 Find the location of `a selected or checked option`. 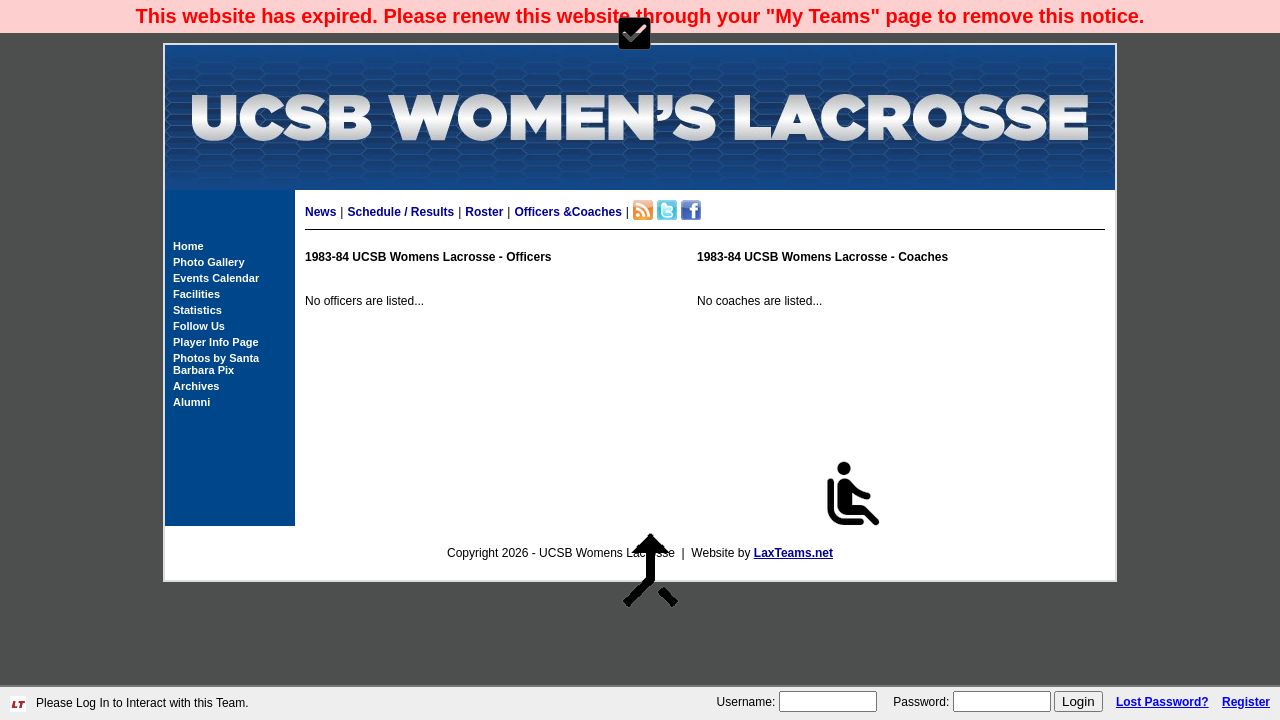

a selected or checked option is located at coordinates (634, 33).